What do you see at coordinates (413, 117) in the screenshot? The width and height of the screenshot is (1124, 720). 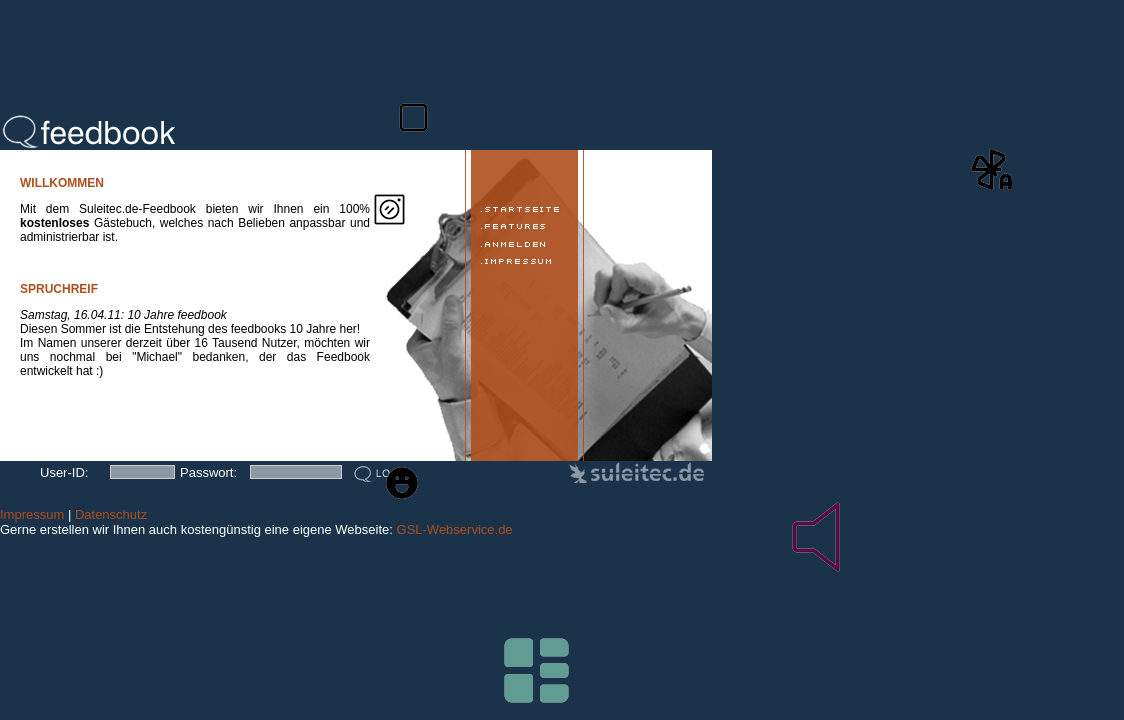 I see `define a selection area` at bounding box center [413, 117].